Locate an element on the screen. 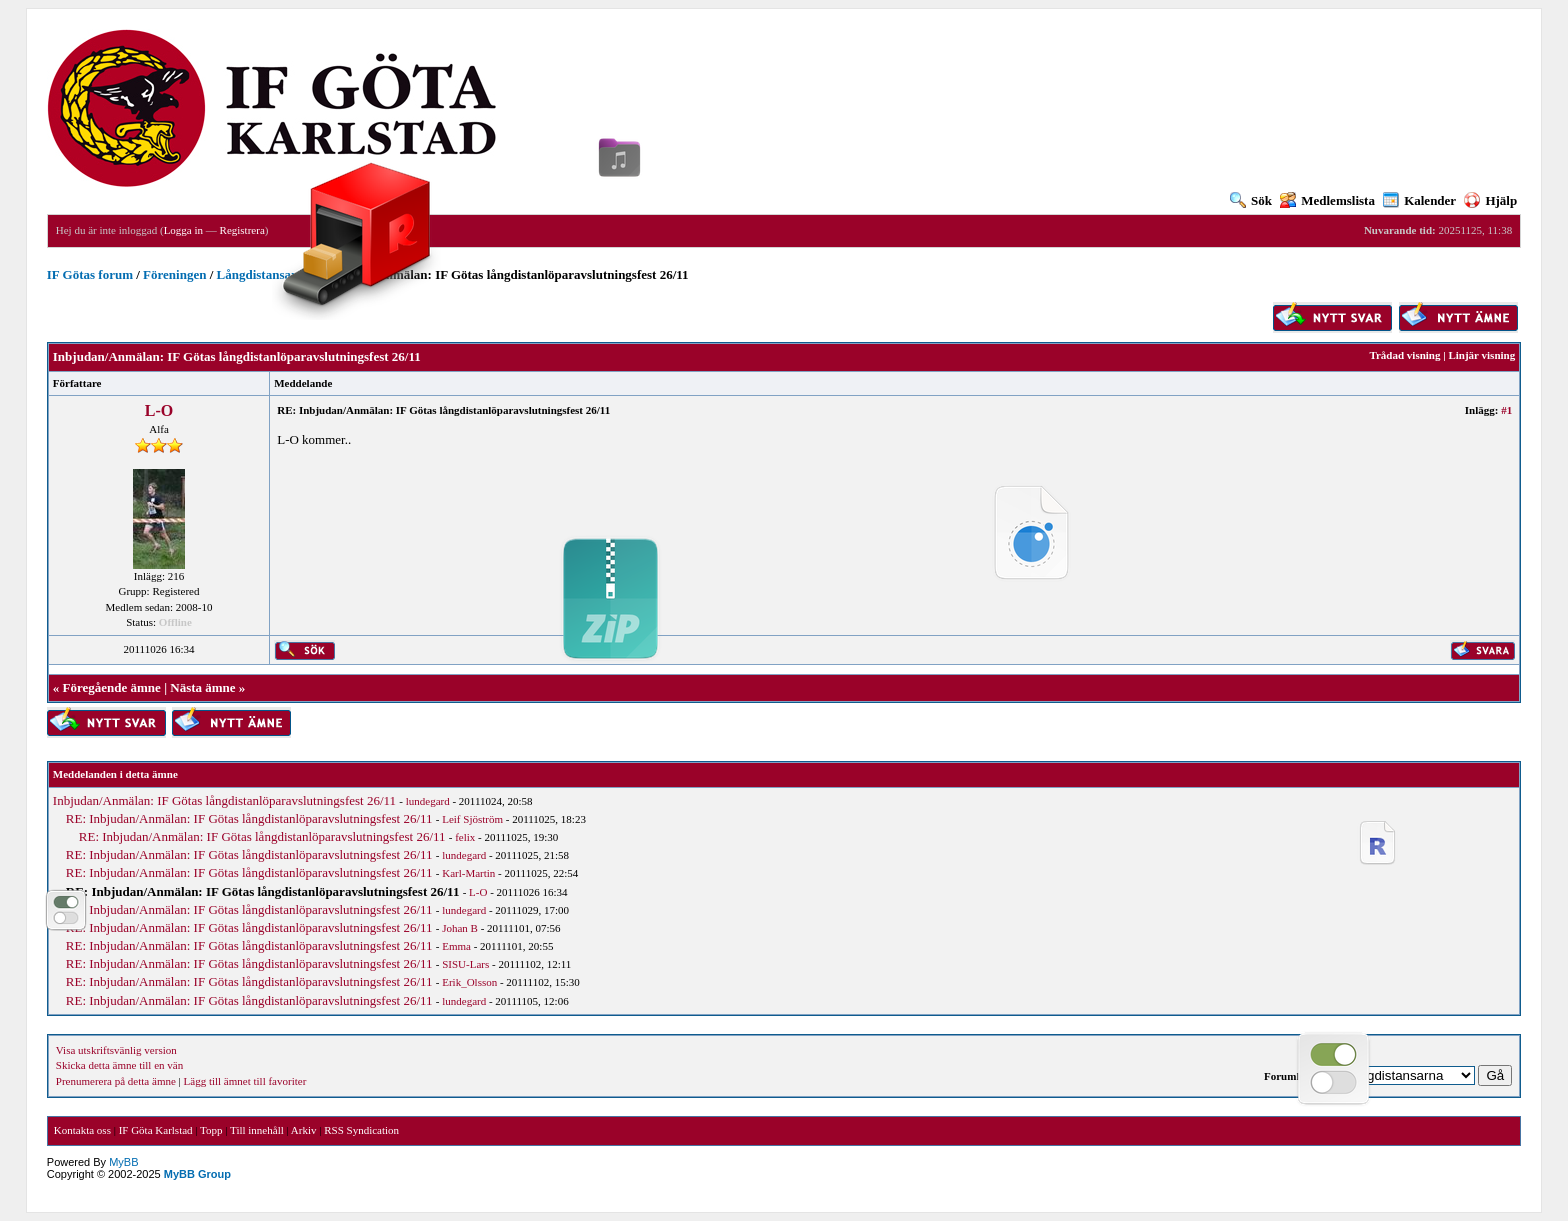 Image resolution: width=1568 pixels, height=1221 pixels. an R programming language source file is located at coordinates (1377, 842).